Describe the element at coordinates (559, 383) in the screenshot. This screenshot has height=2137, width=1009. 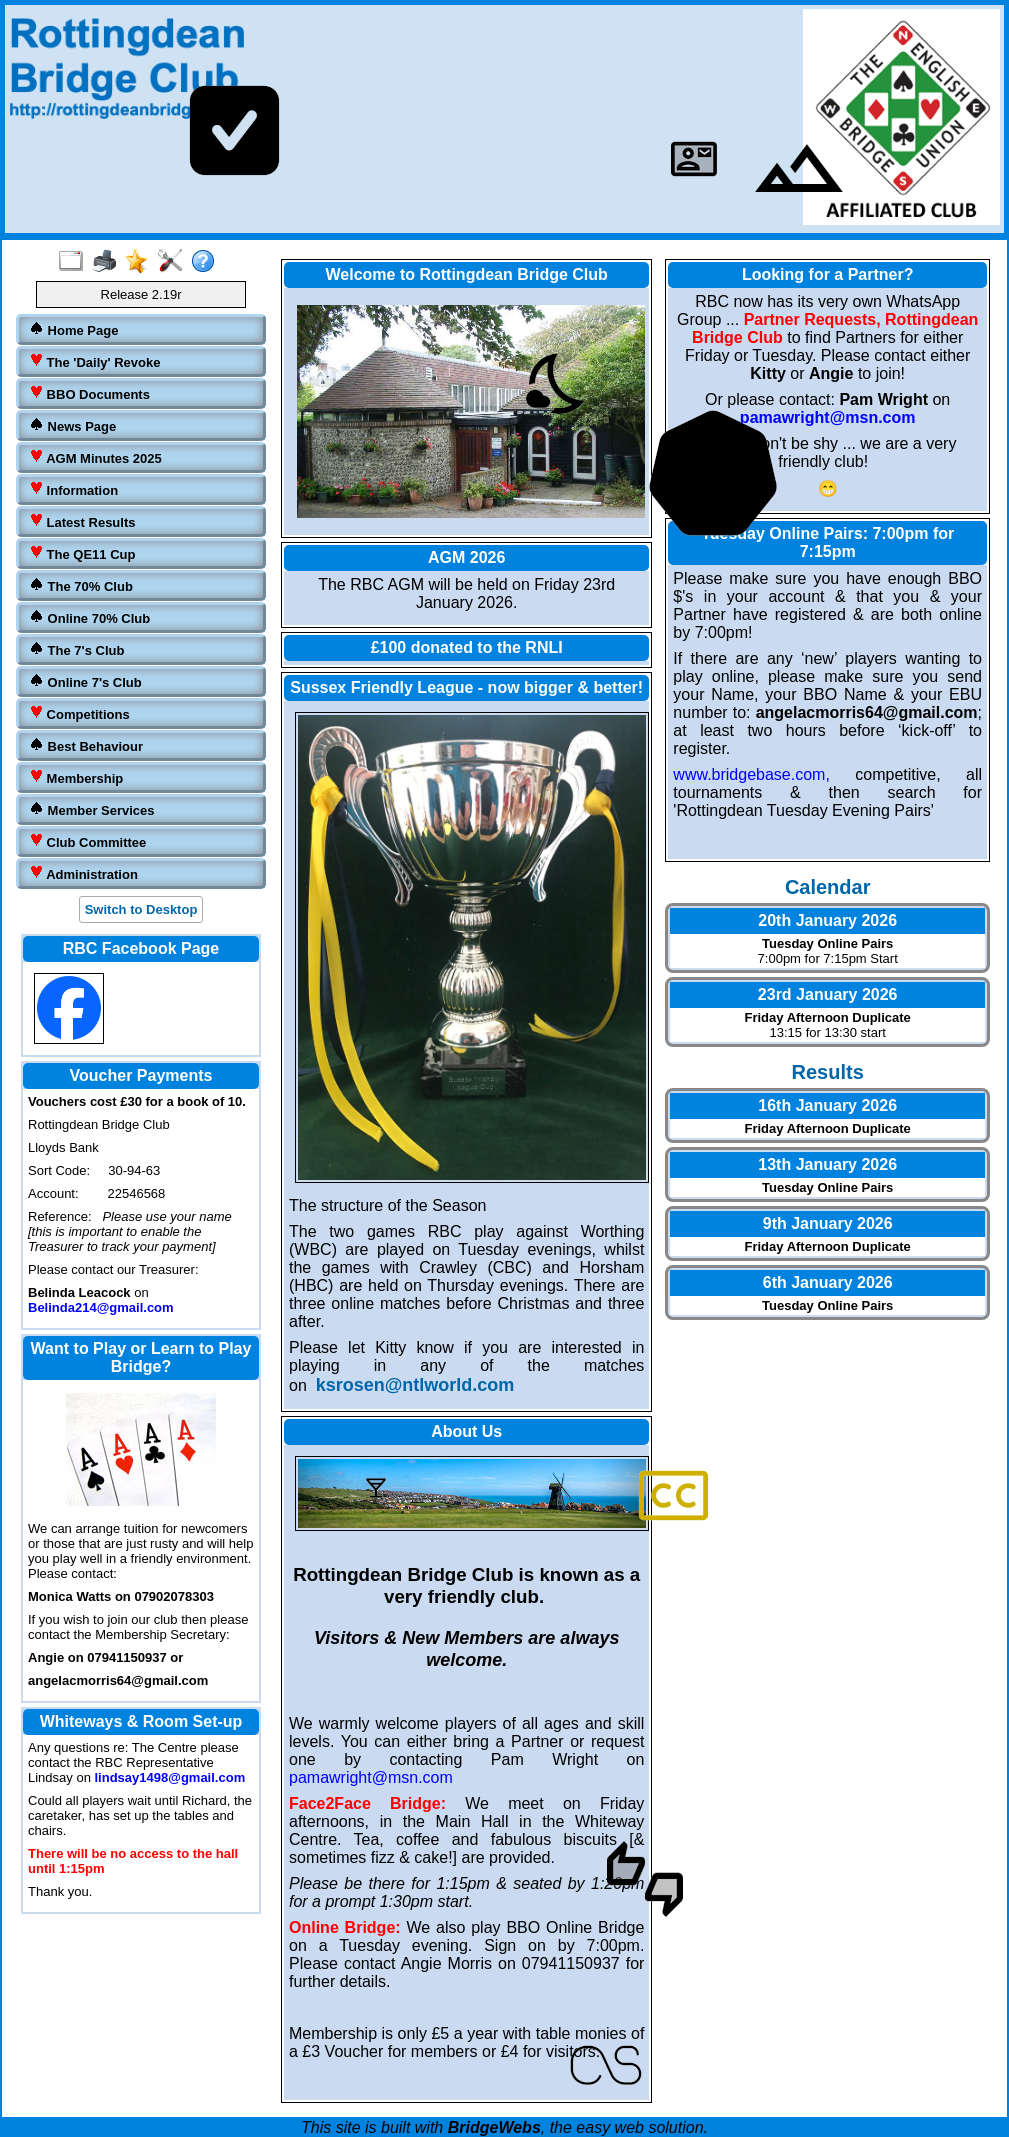
I see `switch to dark mode or night theme` at that location.